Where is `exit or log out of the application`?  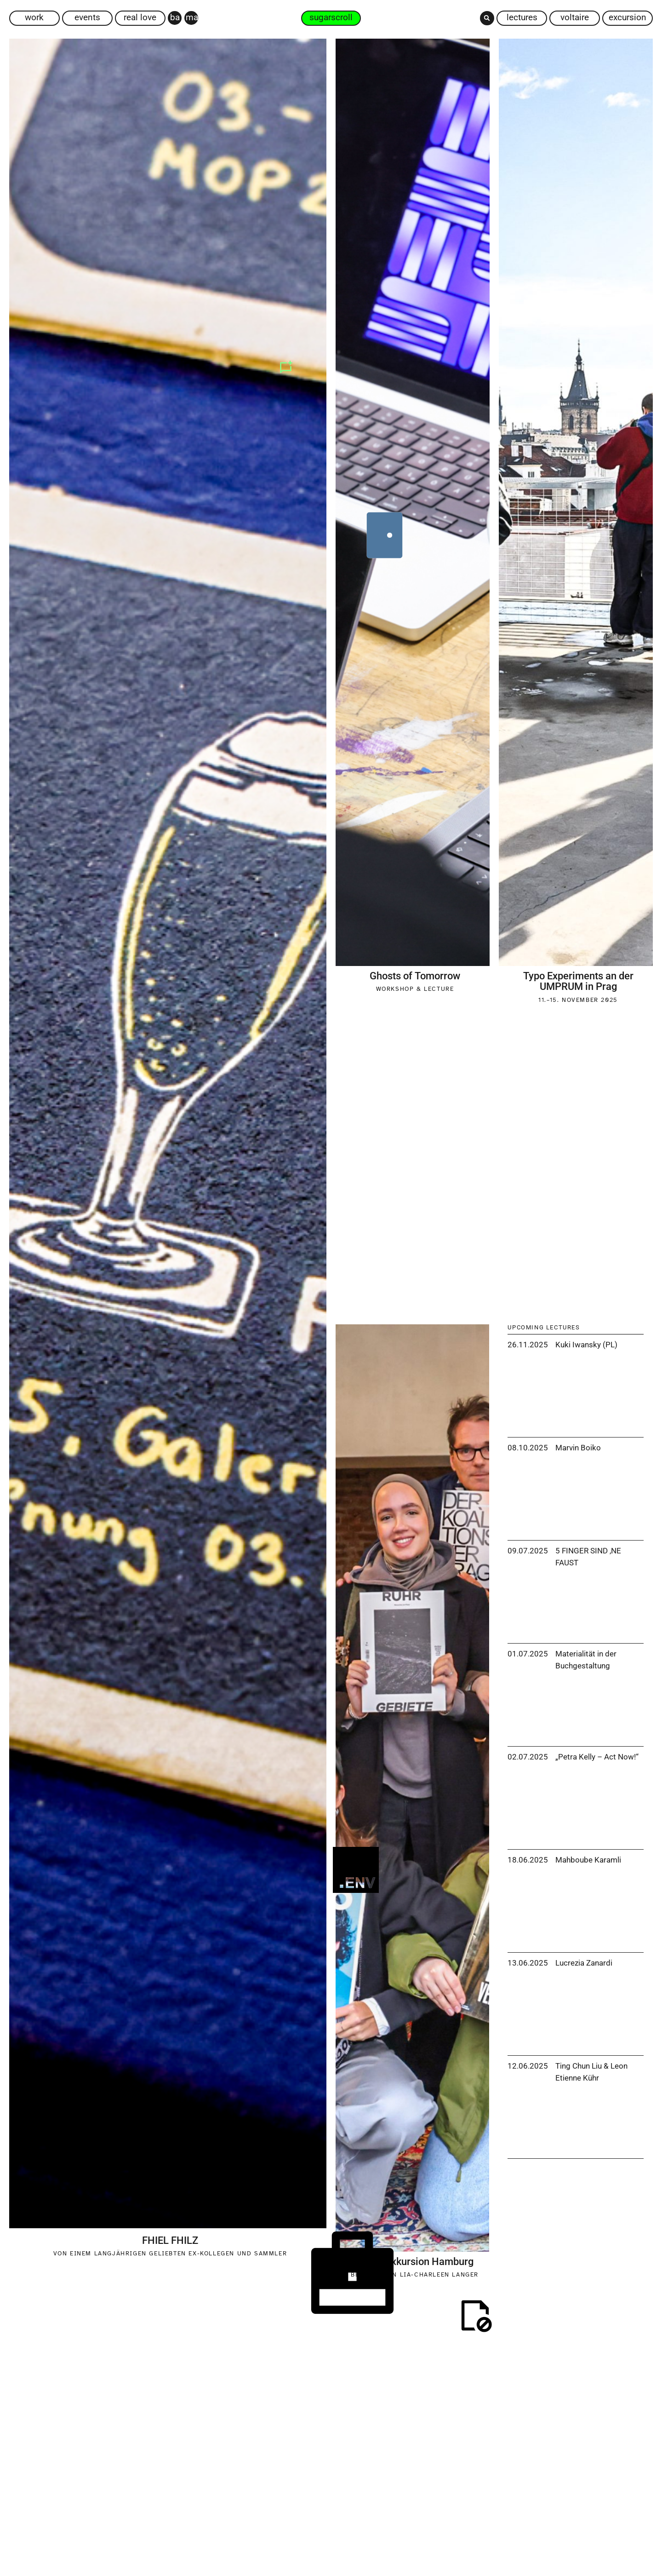
exit or log out of the application is located at coordinates (384, 535).